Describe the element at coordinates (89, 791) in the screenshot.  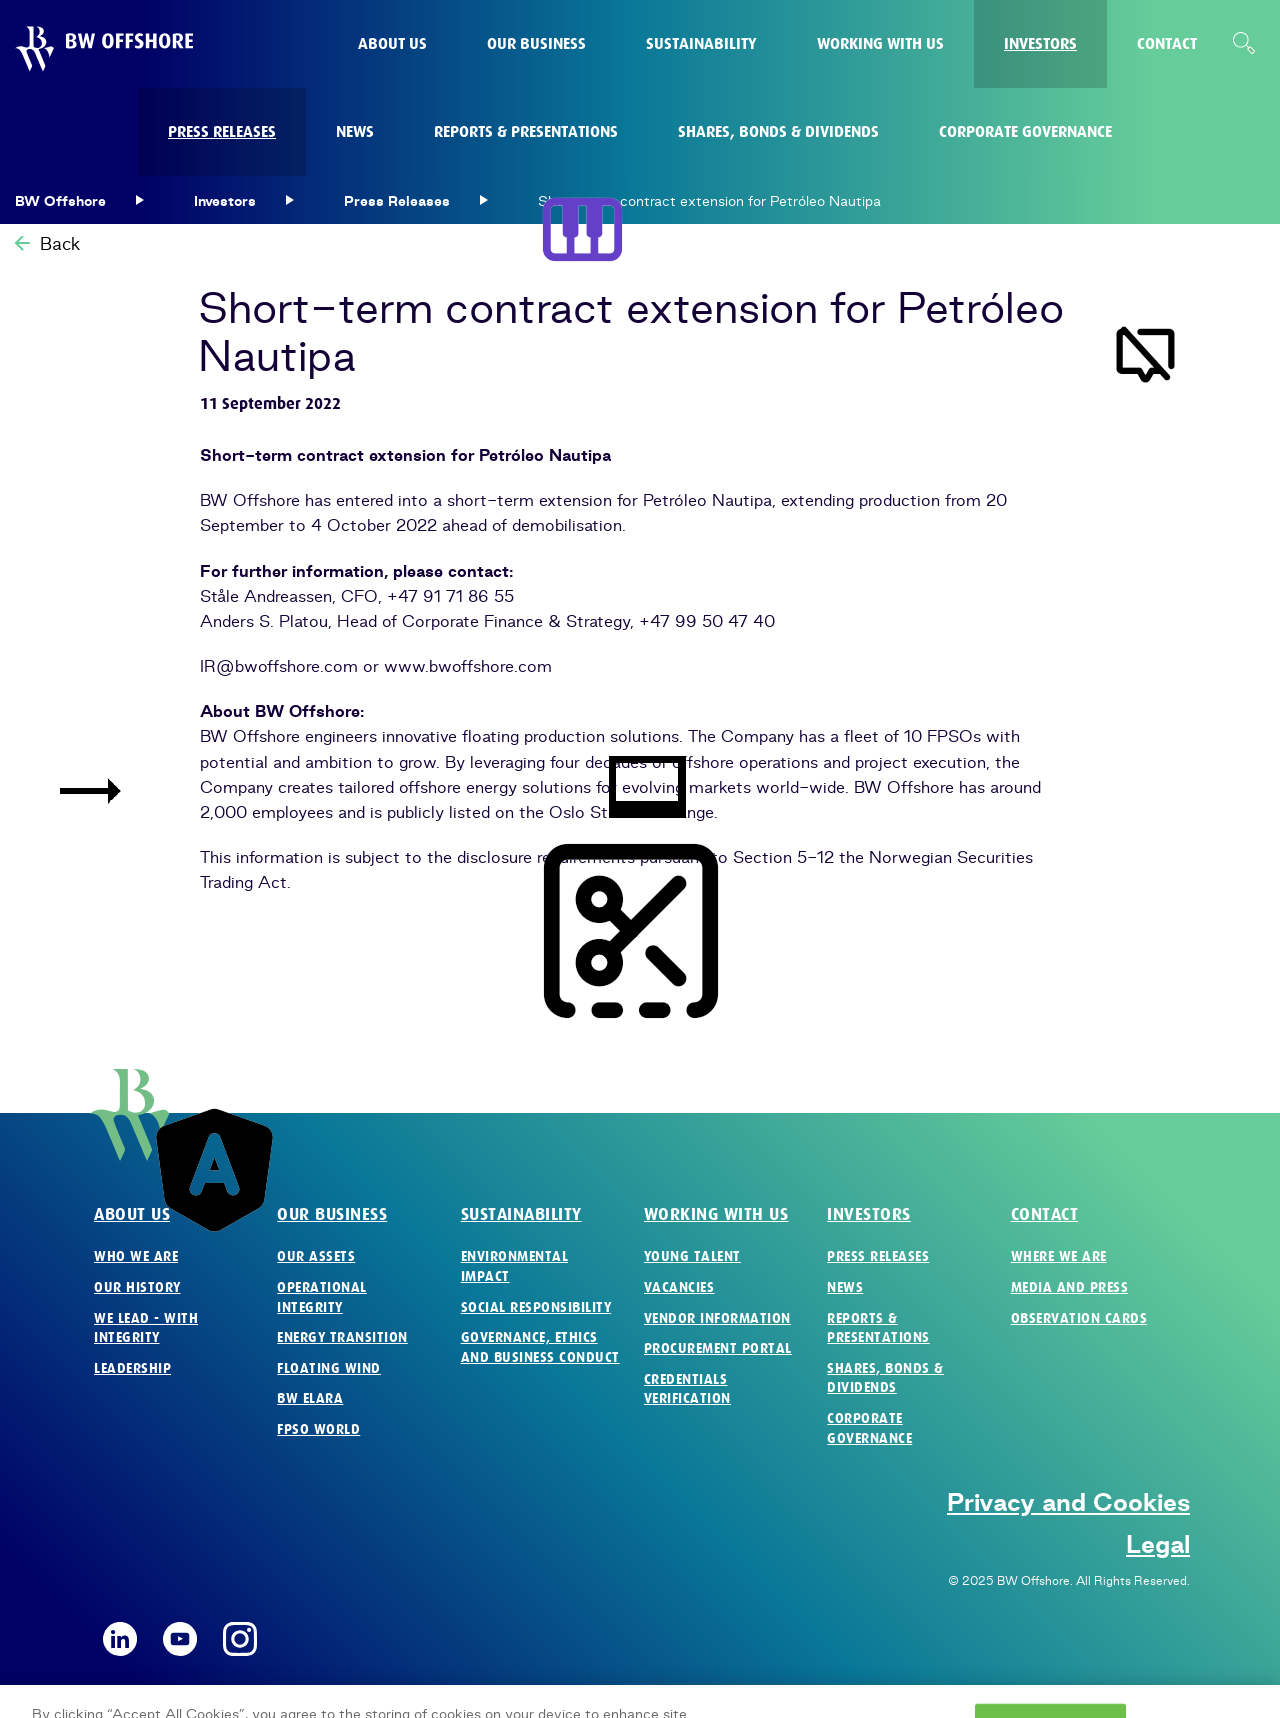
I see `indicates no change or stable trend` at that location.